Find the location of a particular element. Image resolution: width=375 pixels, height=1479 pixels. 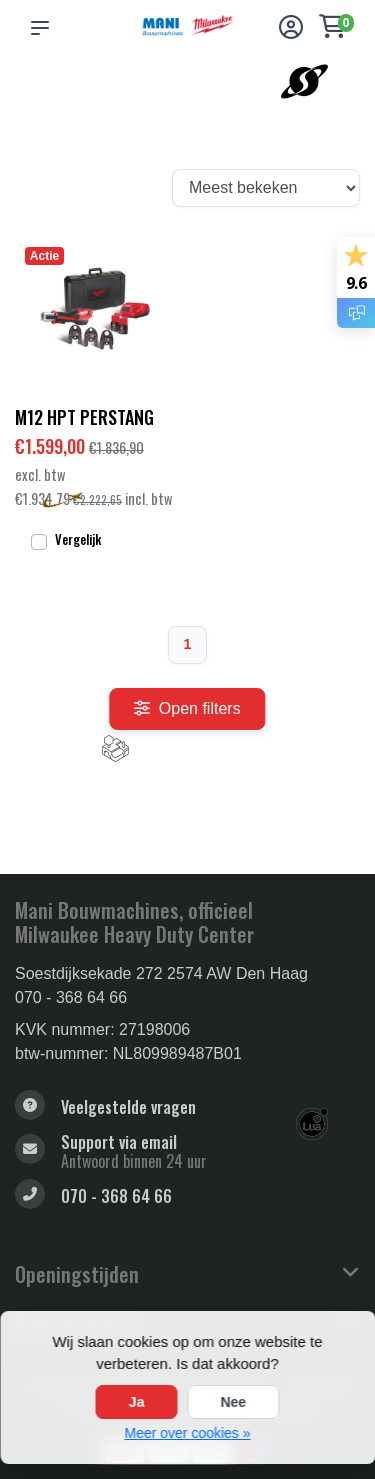

visit the Norwegian Air website is located at coordinates (63, 500).